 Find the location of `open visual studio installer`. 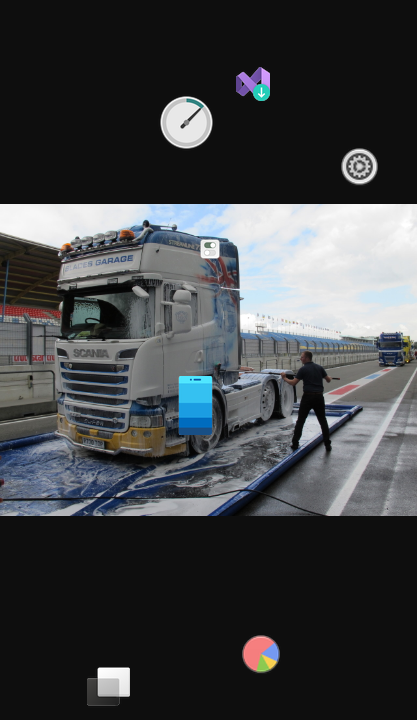

open visual studio installer is located at coordinates (253, 84).